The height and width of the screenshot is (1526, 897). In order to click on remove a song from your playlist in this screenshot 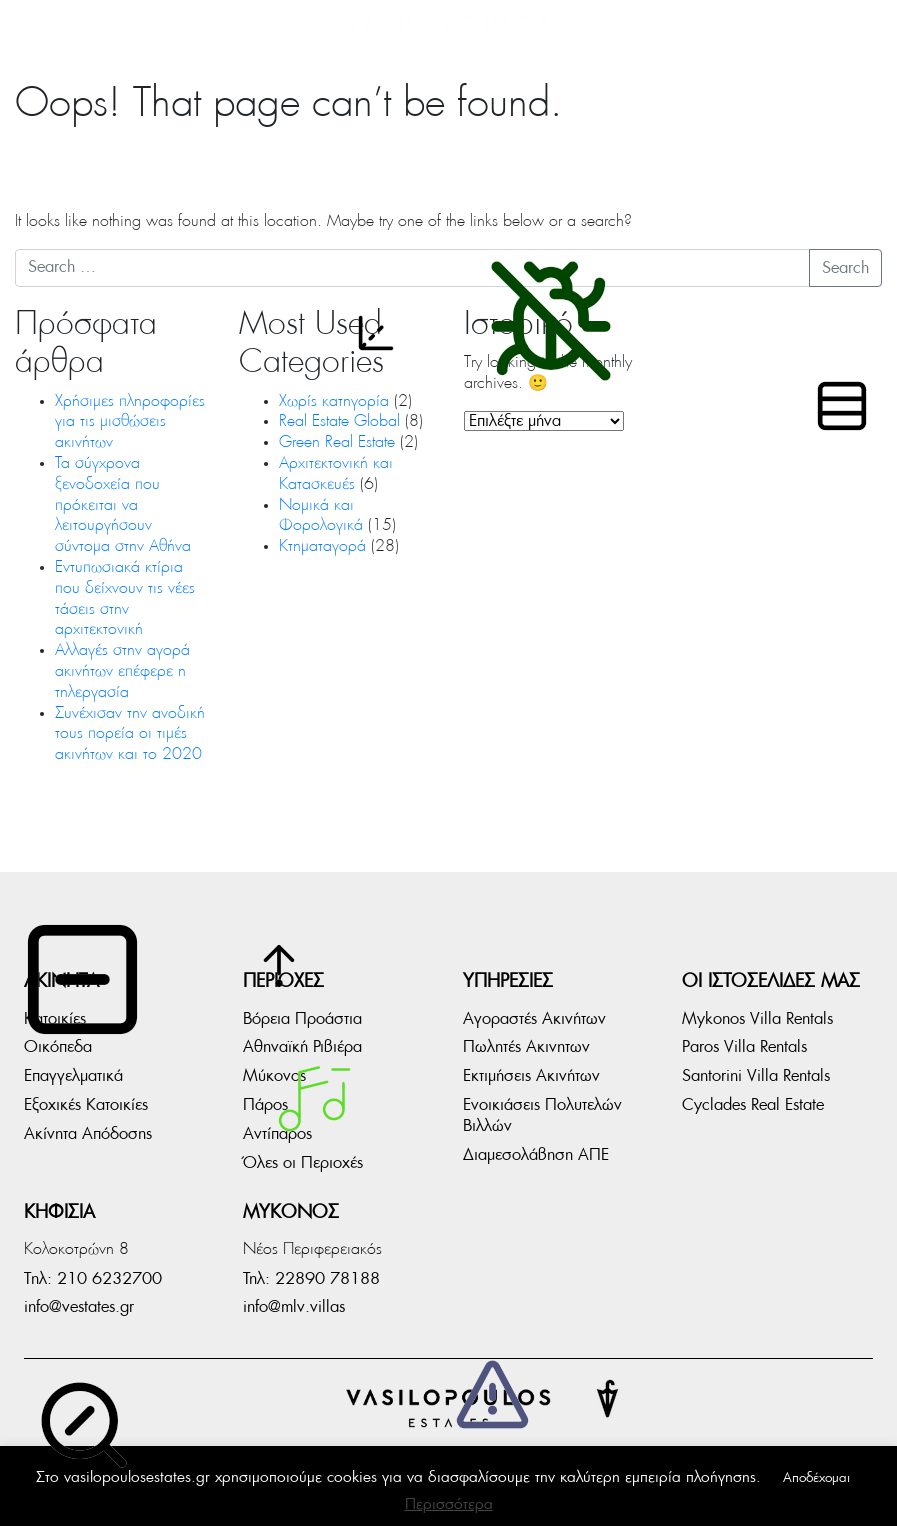, I will do `click(316, 1097)`.